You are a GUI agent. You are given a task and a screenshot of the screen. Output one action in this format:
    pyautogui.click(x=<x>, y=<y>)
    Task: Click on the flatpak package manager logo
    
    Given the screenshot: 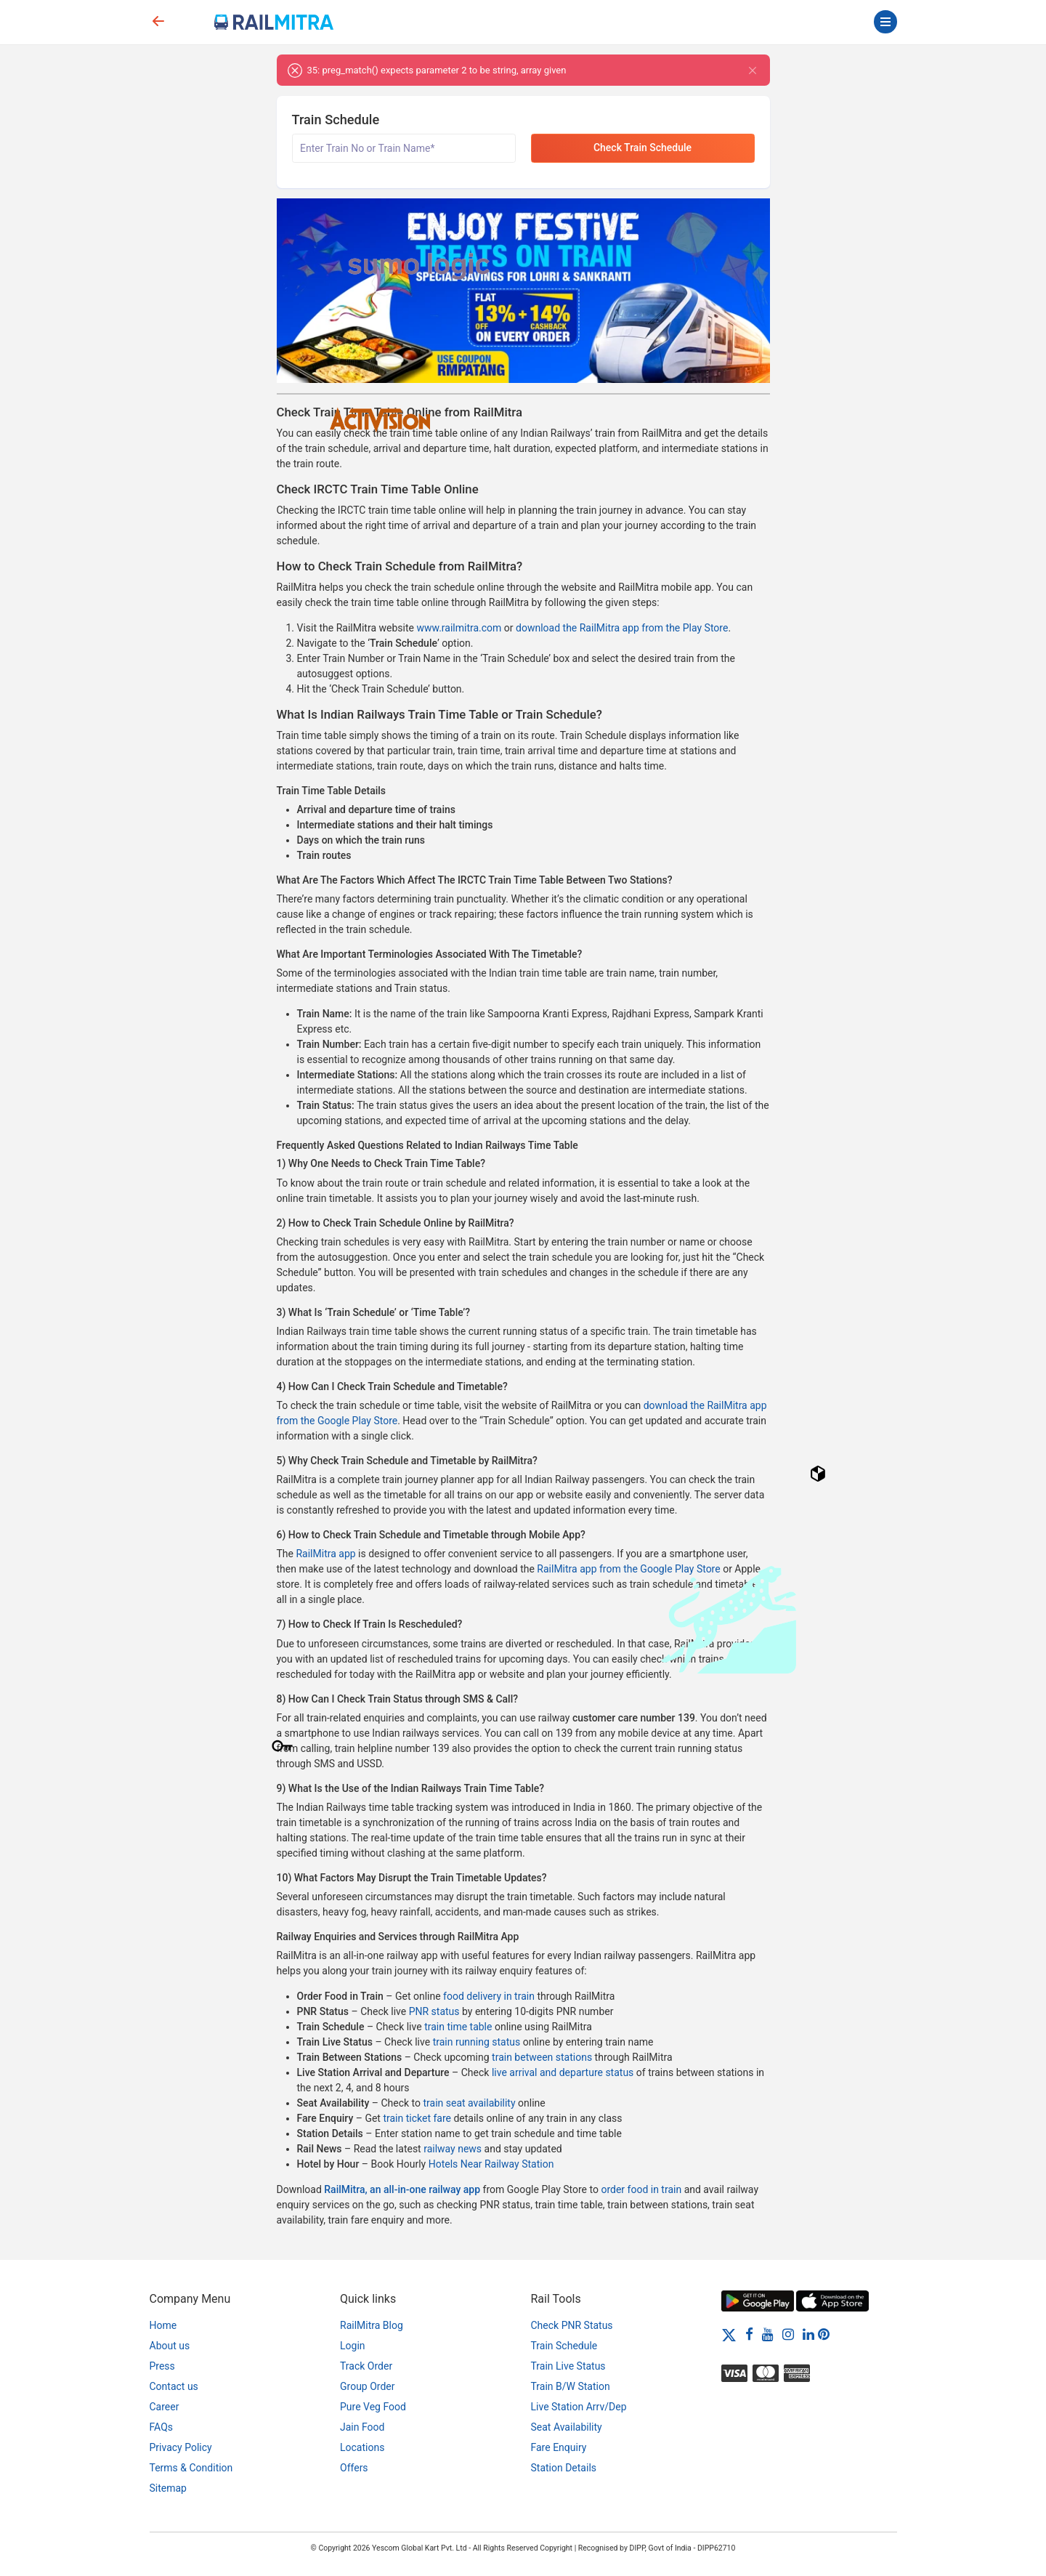 What is the action you would take?
    pyautogui.click(x=818, y=1474)
    